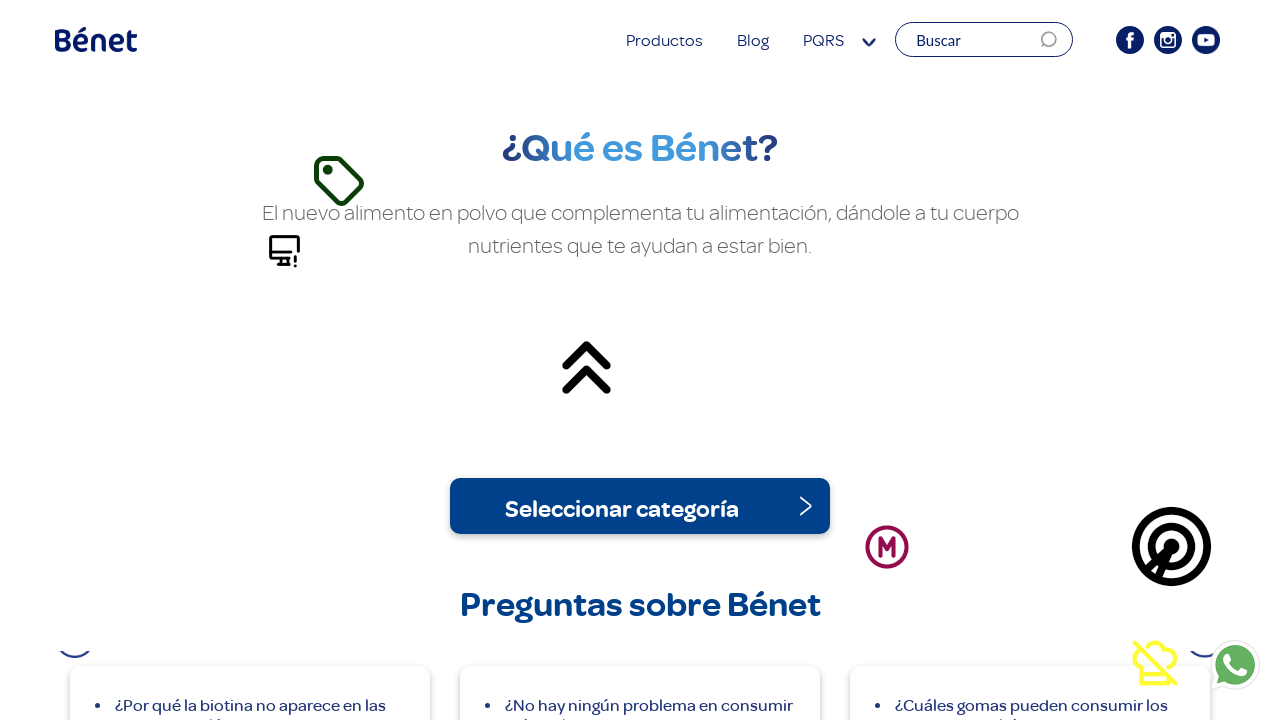 This screenshot has width=1280, height=720. What do you see at coordinates (586, 369) in the screenshot?
I see `scroll to top of page` at bounding box center [586, 369].